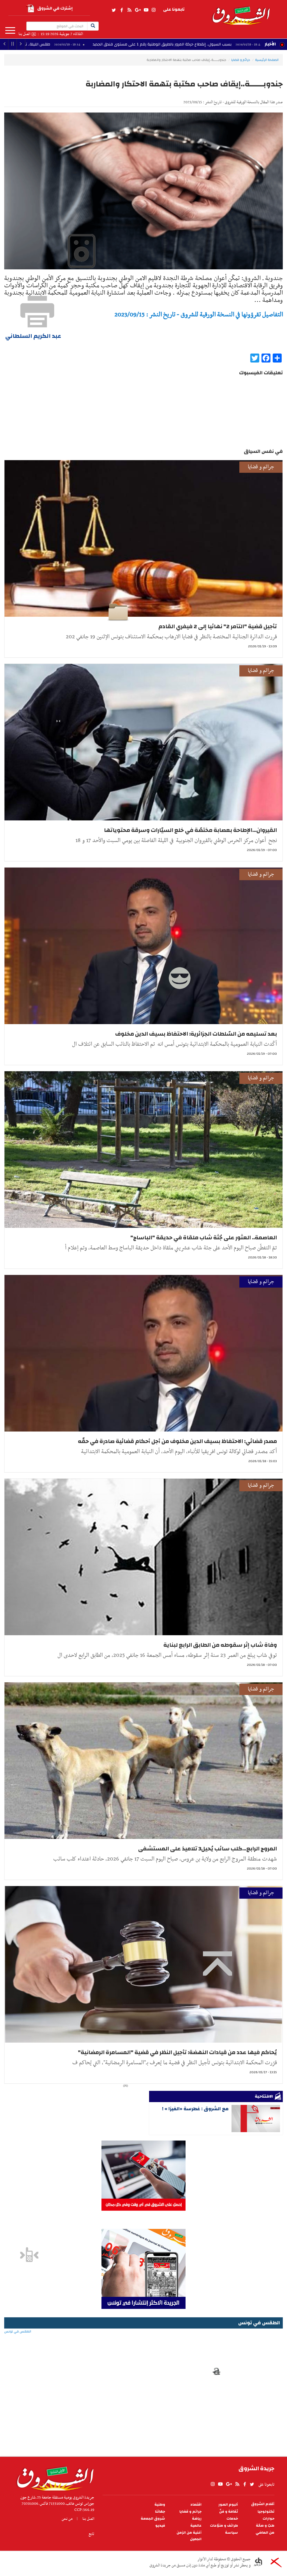  Describe the element at coordinates (58, 721) in the screenshot. I see `select content between two points` at that location.